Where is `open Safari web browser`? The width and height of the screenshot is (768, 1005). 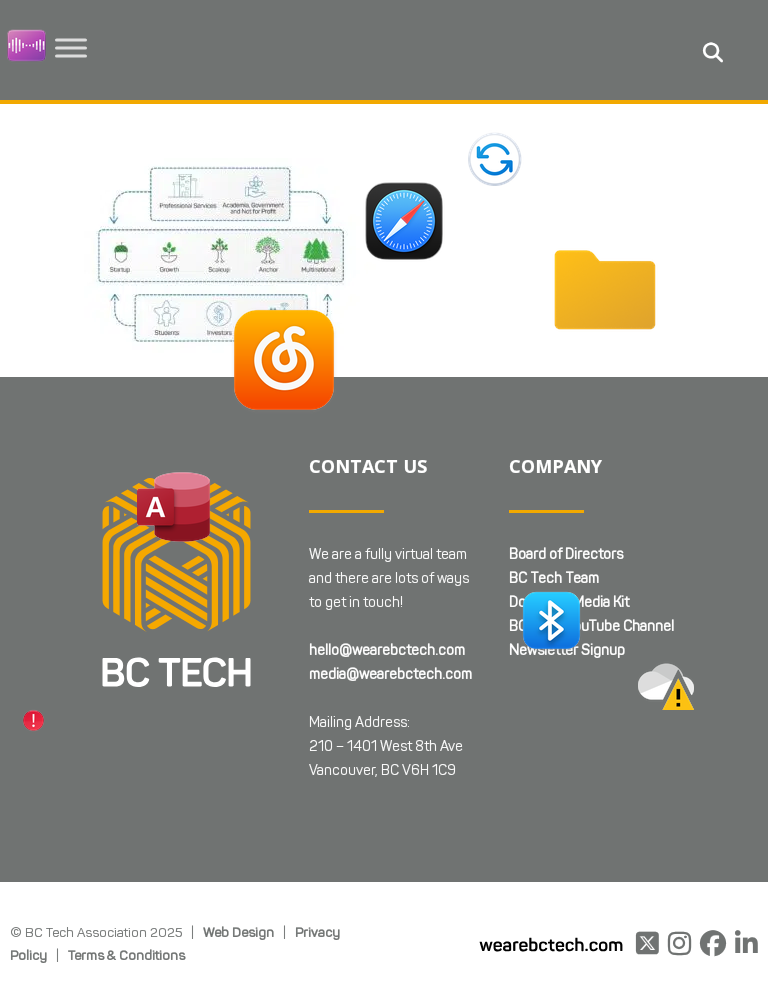
open Safari web browser is located at coordinates (404, 221).